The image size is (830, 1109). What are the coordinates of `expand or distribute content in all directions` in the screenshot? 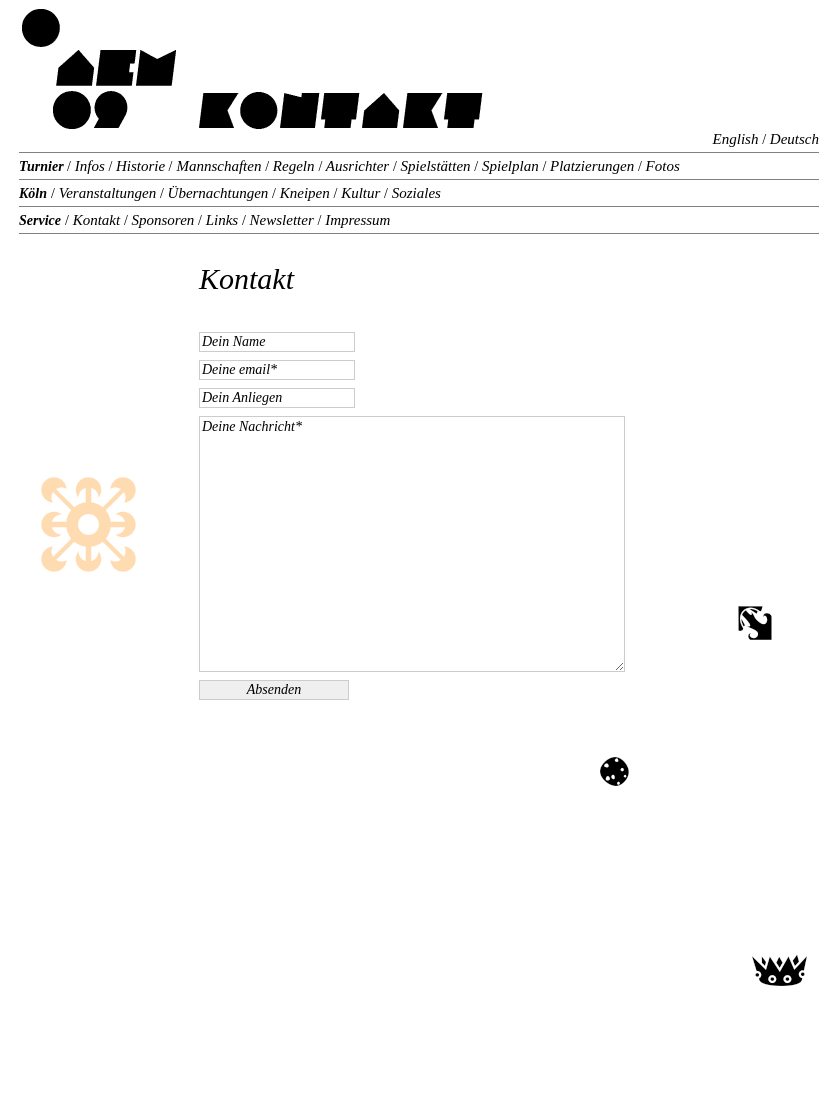 It's located at (88, 524).